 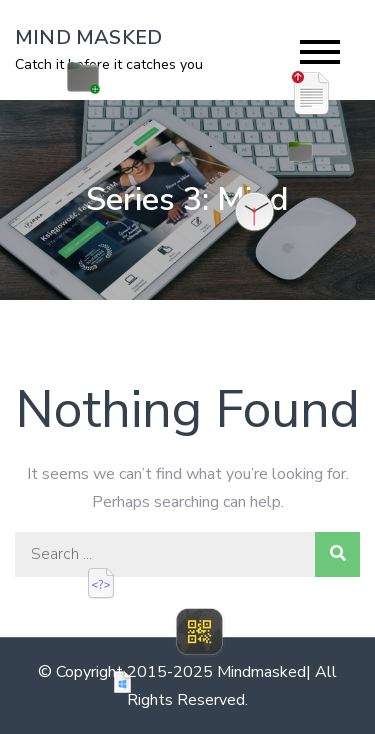 What do you see at coordinates (83, 77) in the screenshot?
I see `create a new folder` at bounding box center [83, 77].